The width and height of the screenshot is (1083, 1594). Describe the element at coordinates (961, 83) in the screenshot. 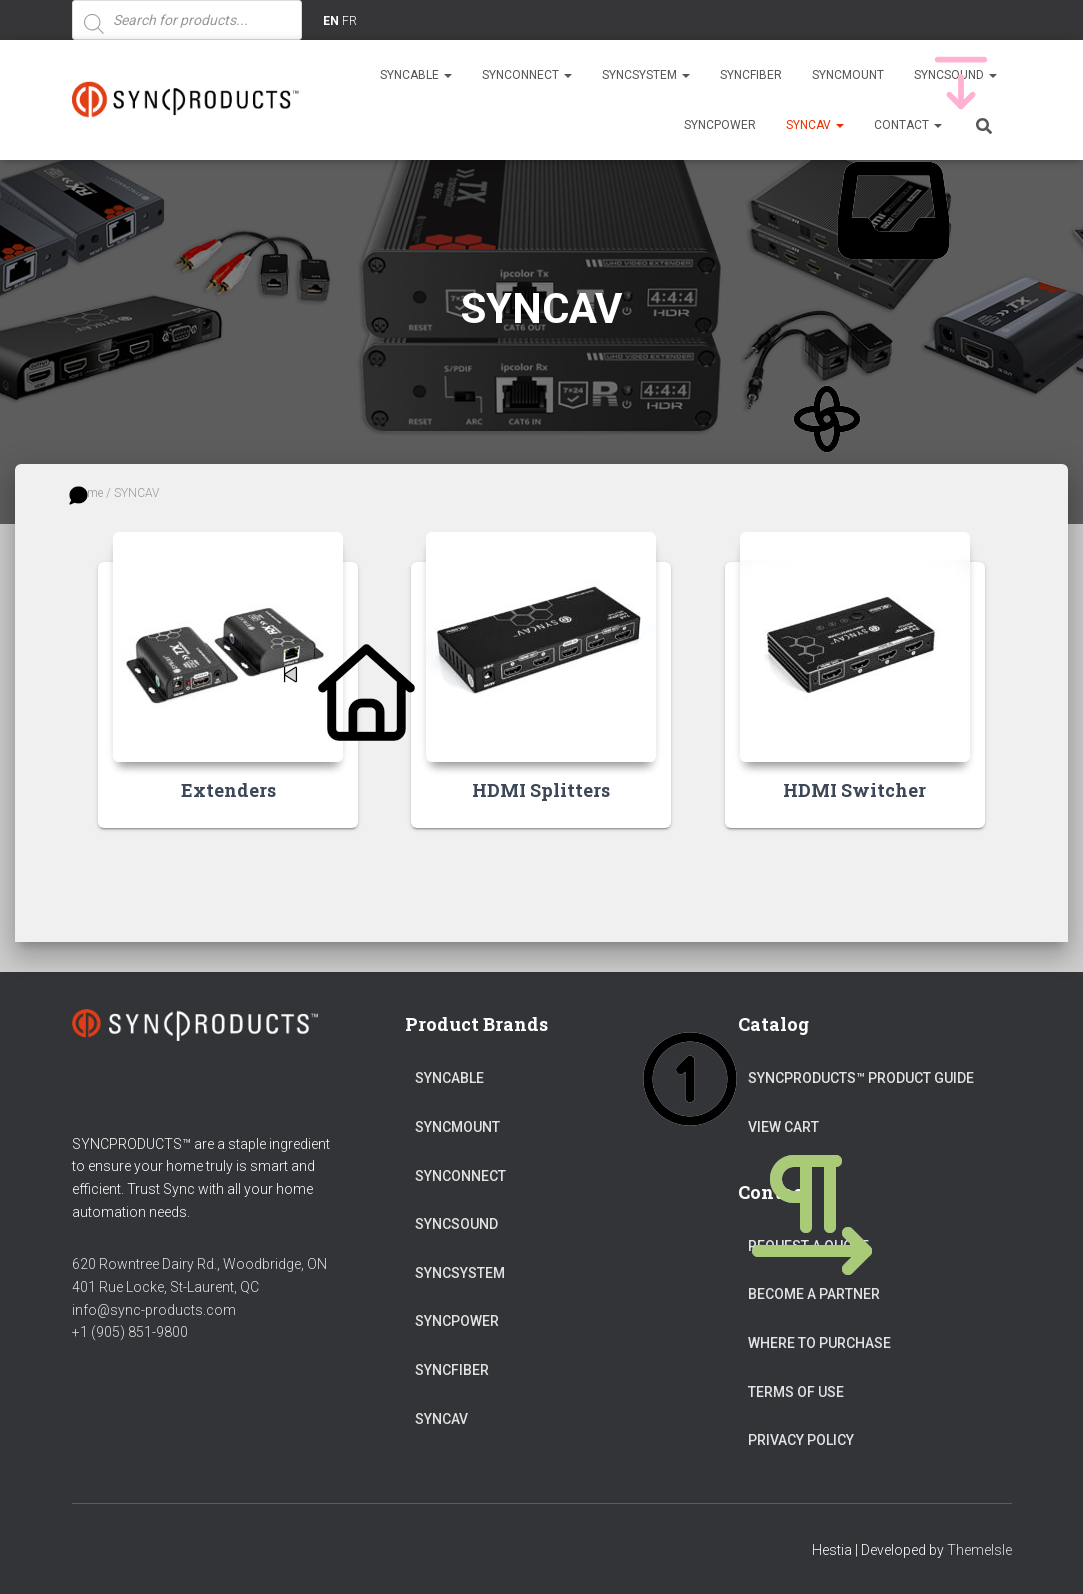

I see `download file or content` at that location.